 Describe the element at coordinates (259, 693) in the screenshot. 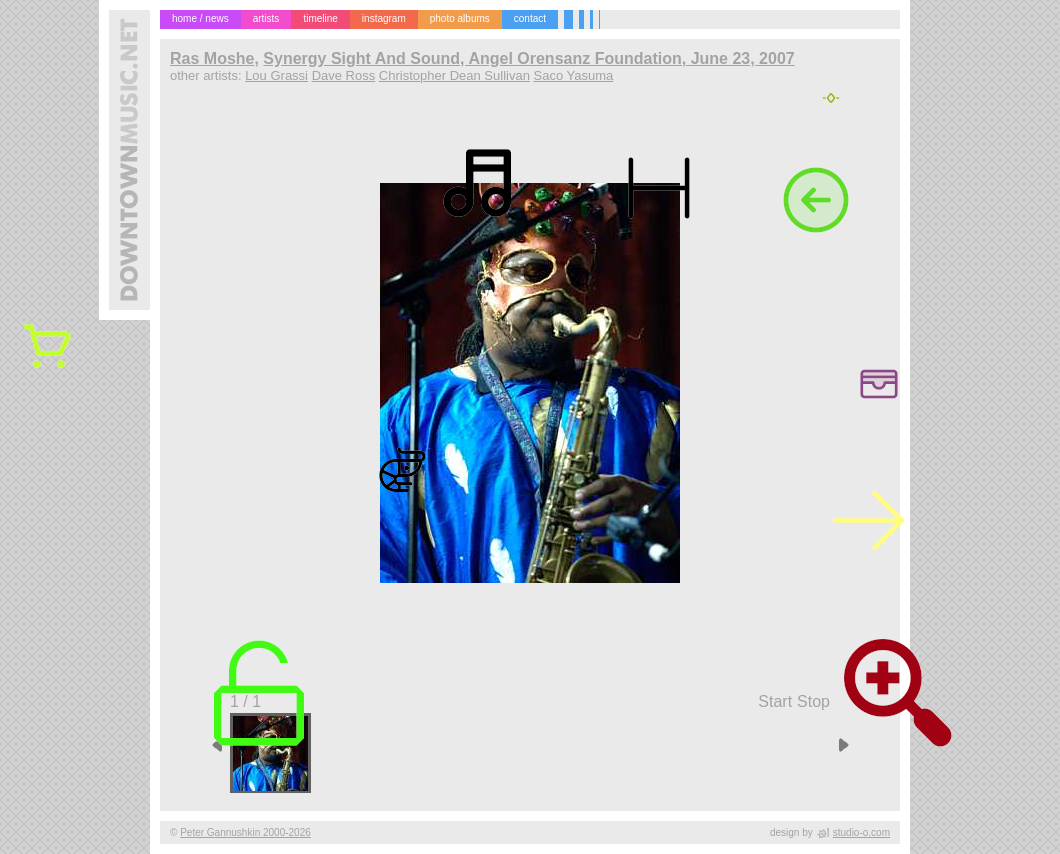

I see `unlock a file or resource` at that location.